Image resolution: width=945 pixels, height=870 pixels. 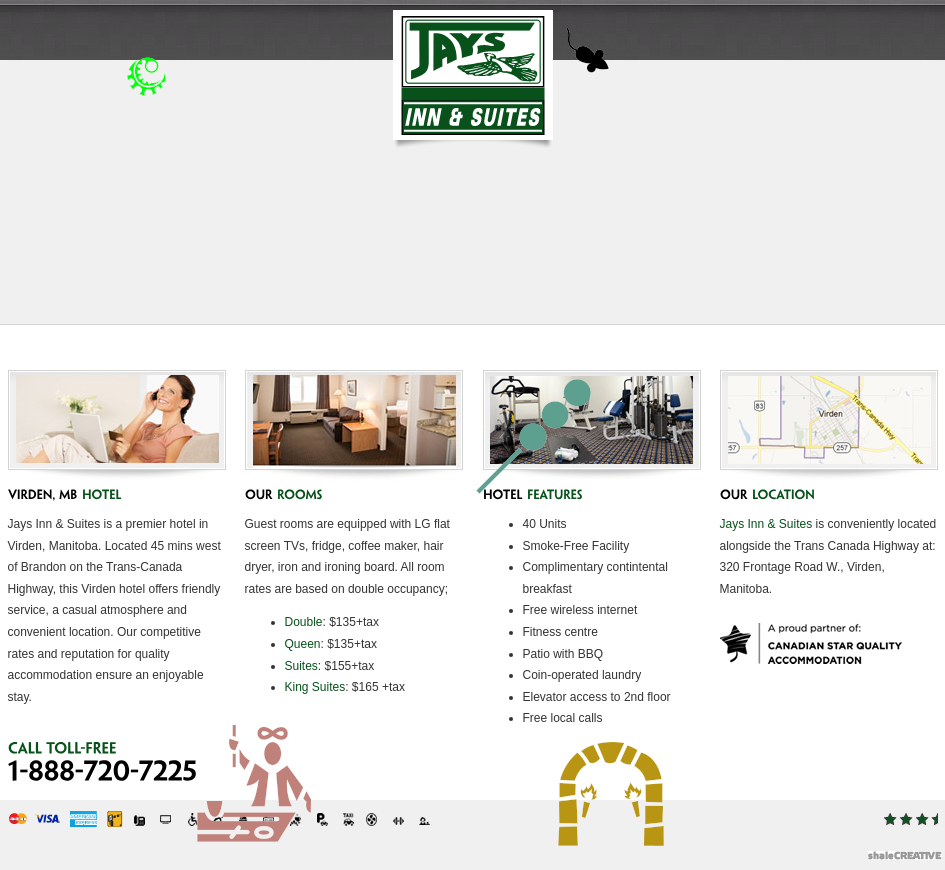 What do you see at coordinates (588, 50) in the screenshot?
I see `select mouse character or pet` at bounding box center [588, 50].